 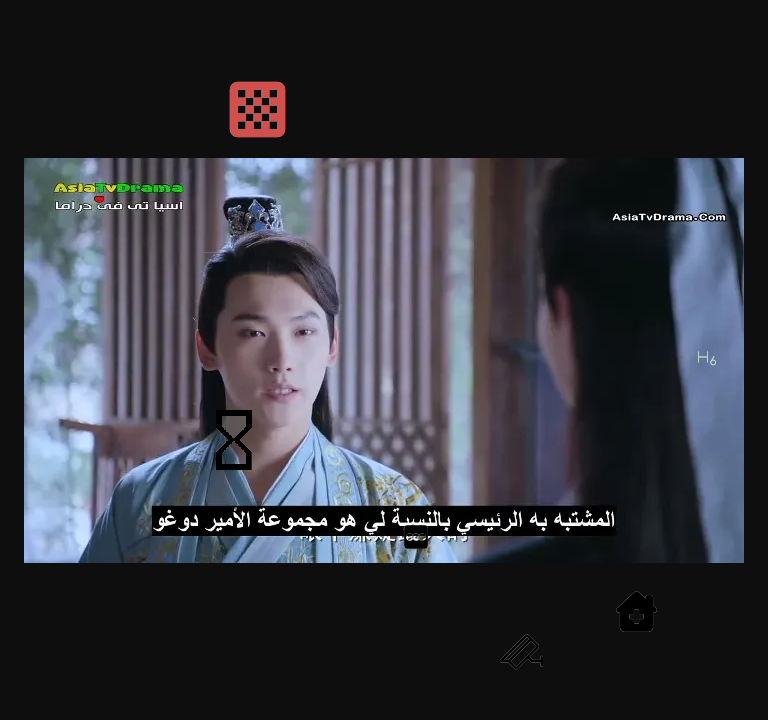 What do you see at coordinates (416, 537) in the screenshot?
I see `open the Letterboxd app` at bounding box center [416, 537].